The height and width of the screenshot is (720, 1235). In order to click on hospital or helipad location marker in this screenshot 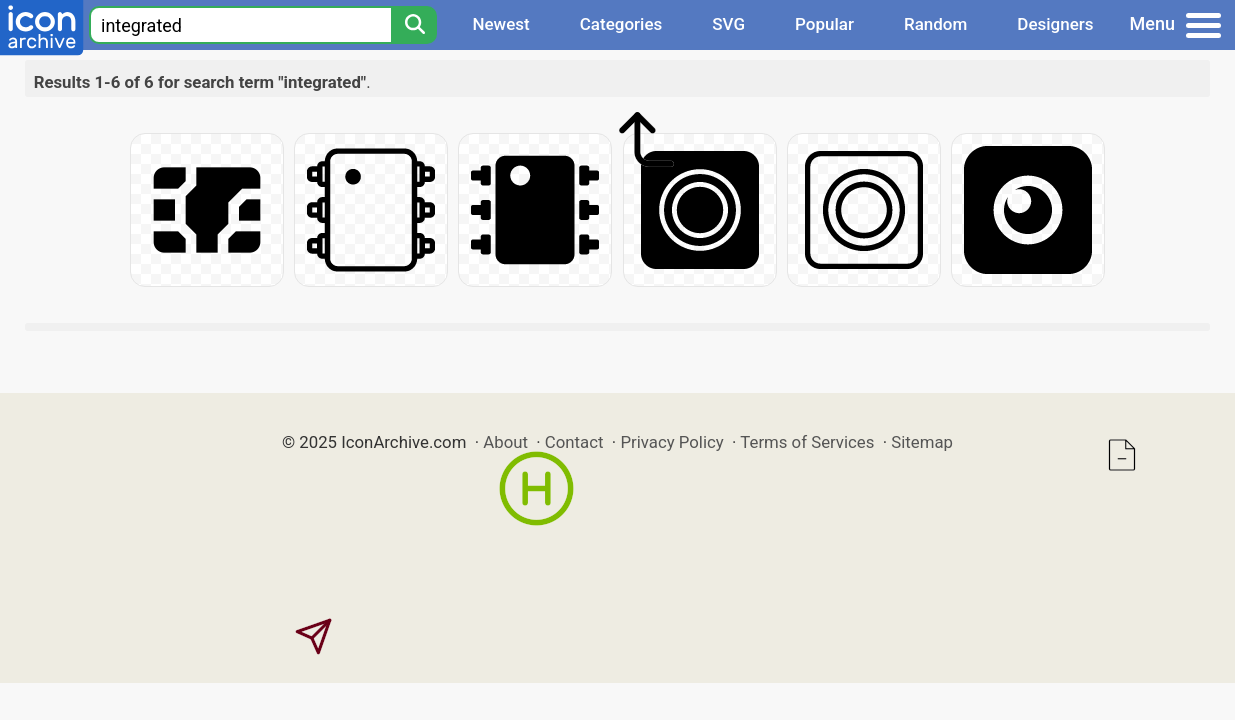, I will do `click(536, 488)`.